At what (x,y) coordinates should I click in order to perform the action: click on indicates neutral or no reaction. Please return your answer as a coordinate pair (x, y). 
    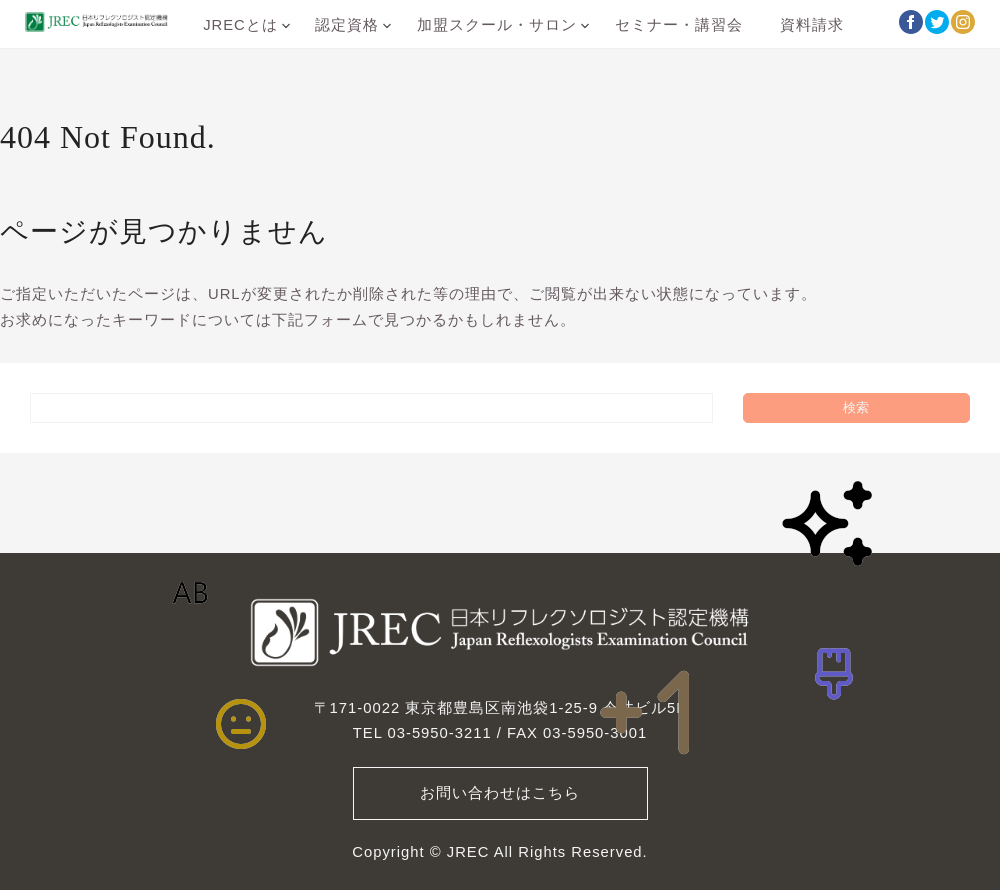
    Looking at the image, I should click on (241, 724).